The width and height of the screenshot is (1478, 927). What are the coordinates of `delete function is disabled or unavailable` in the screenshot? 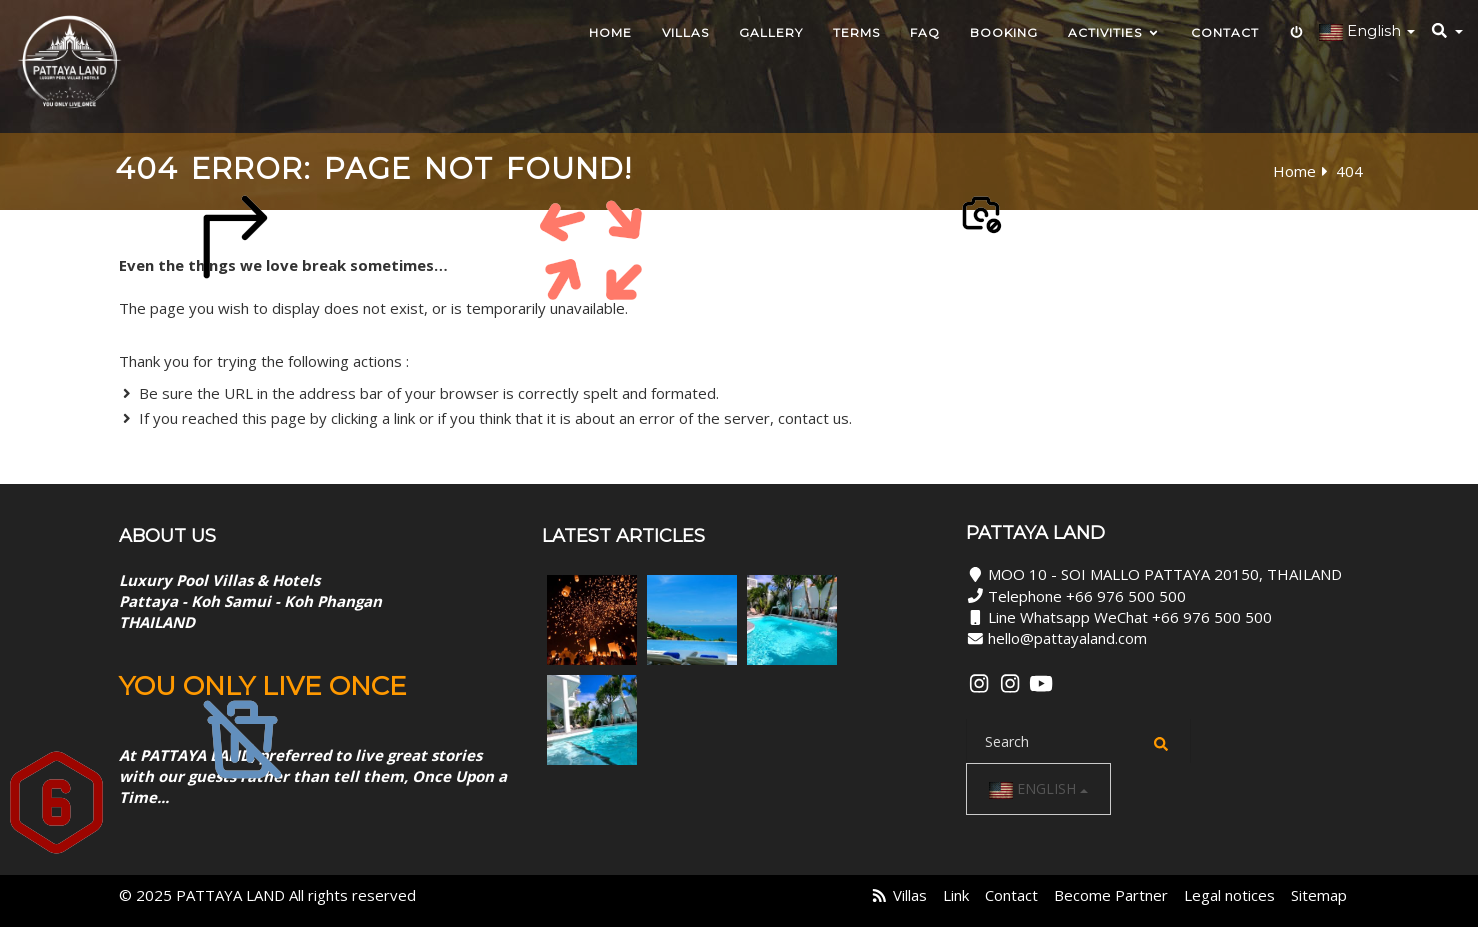 It's located at (242, 739).